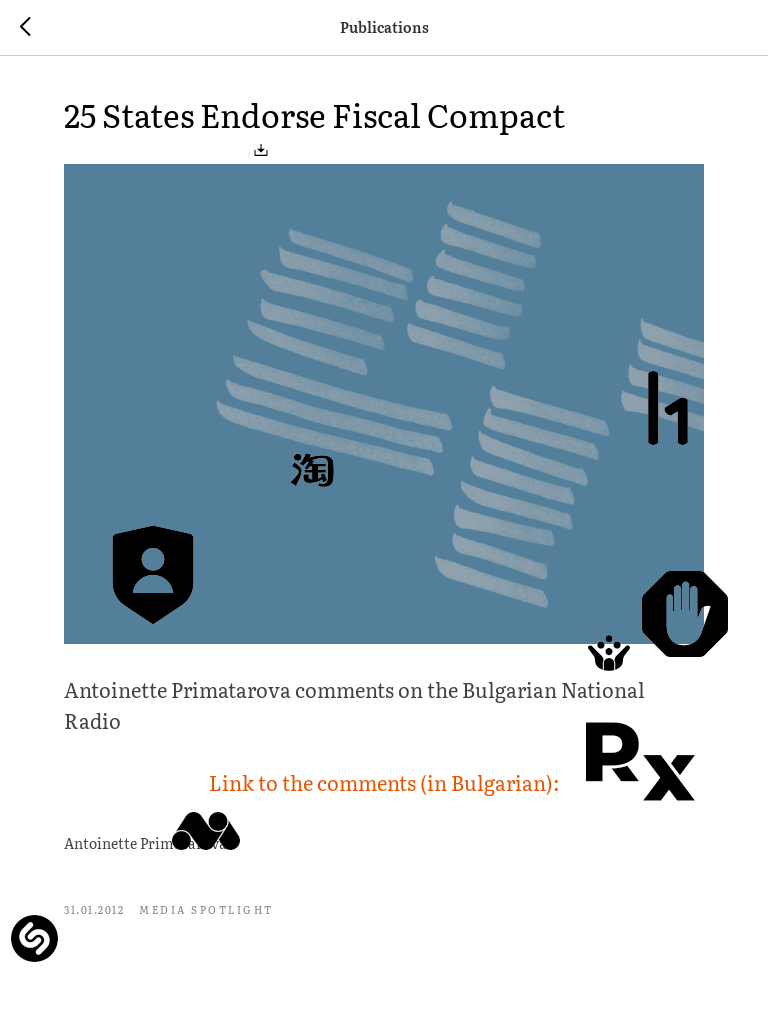  What do you see at coordinates (153, 575) in the screenshot?
I see `access user privacy or security settings` at bounding box center [153, 575].